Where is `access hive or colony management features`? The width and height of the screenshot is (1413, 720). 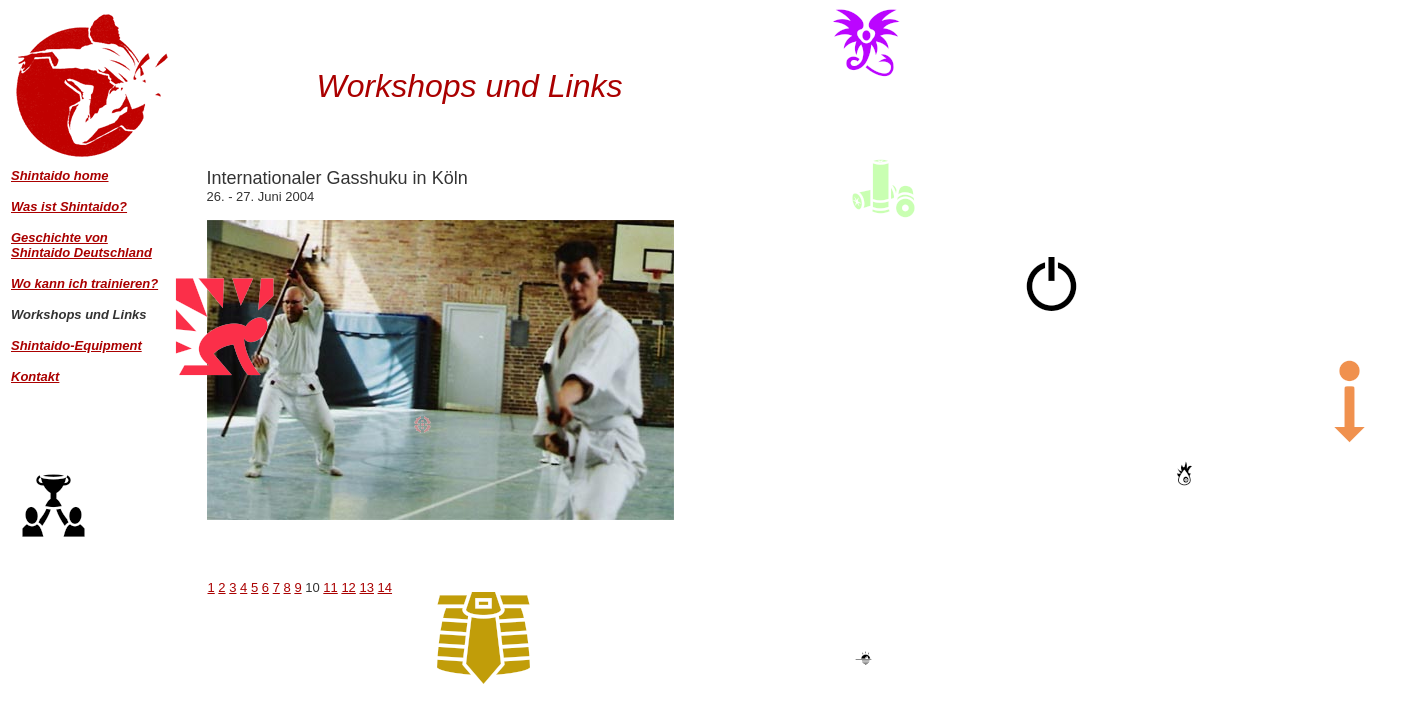
access hive or colony management features is located at coordinates (422, 424).